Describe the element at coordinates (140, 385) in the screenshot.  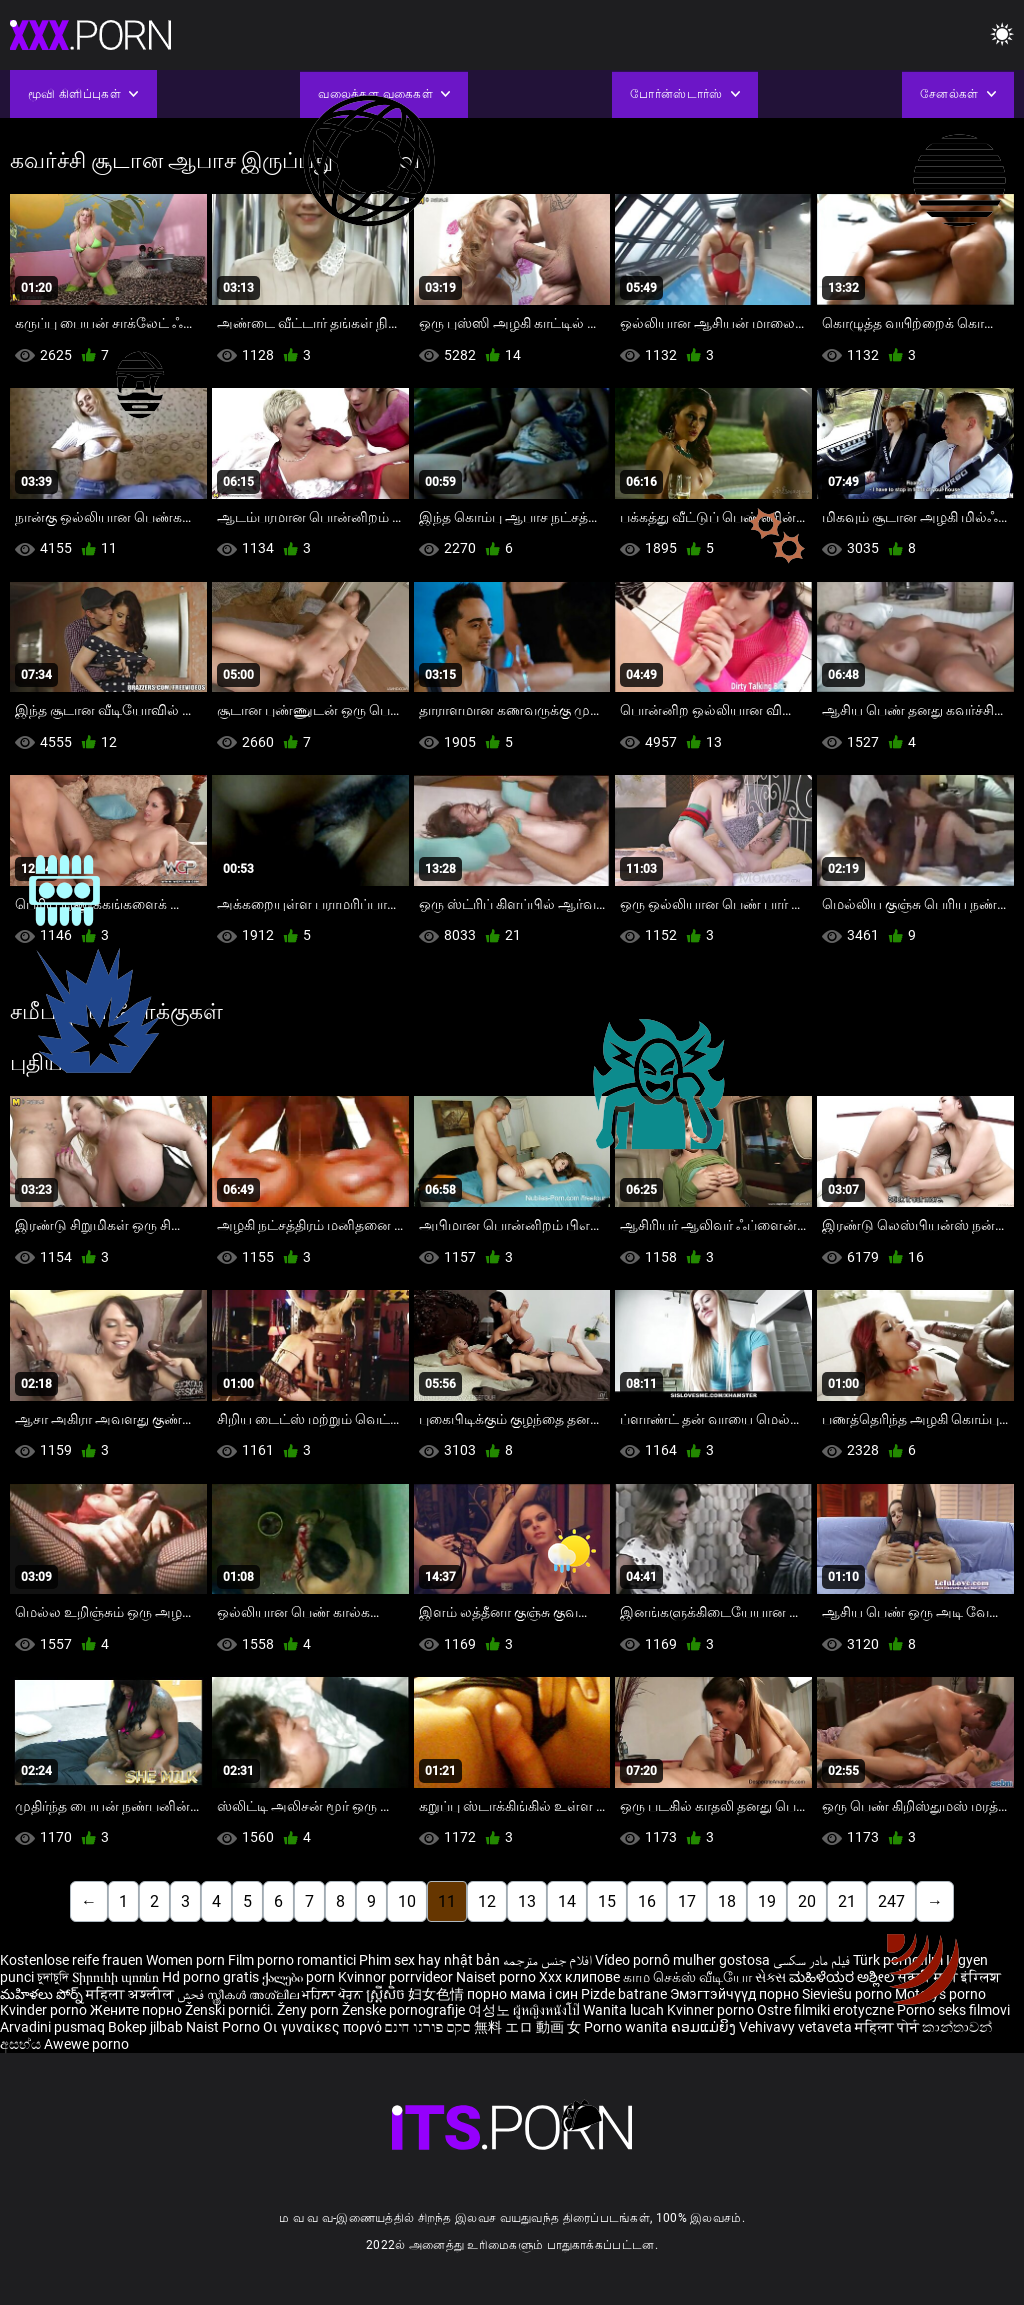
I see `toggle invisibility or stealth mode` at that location.